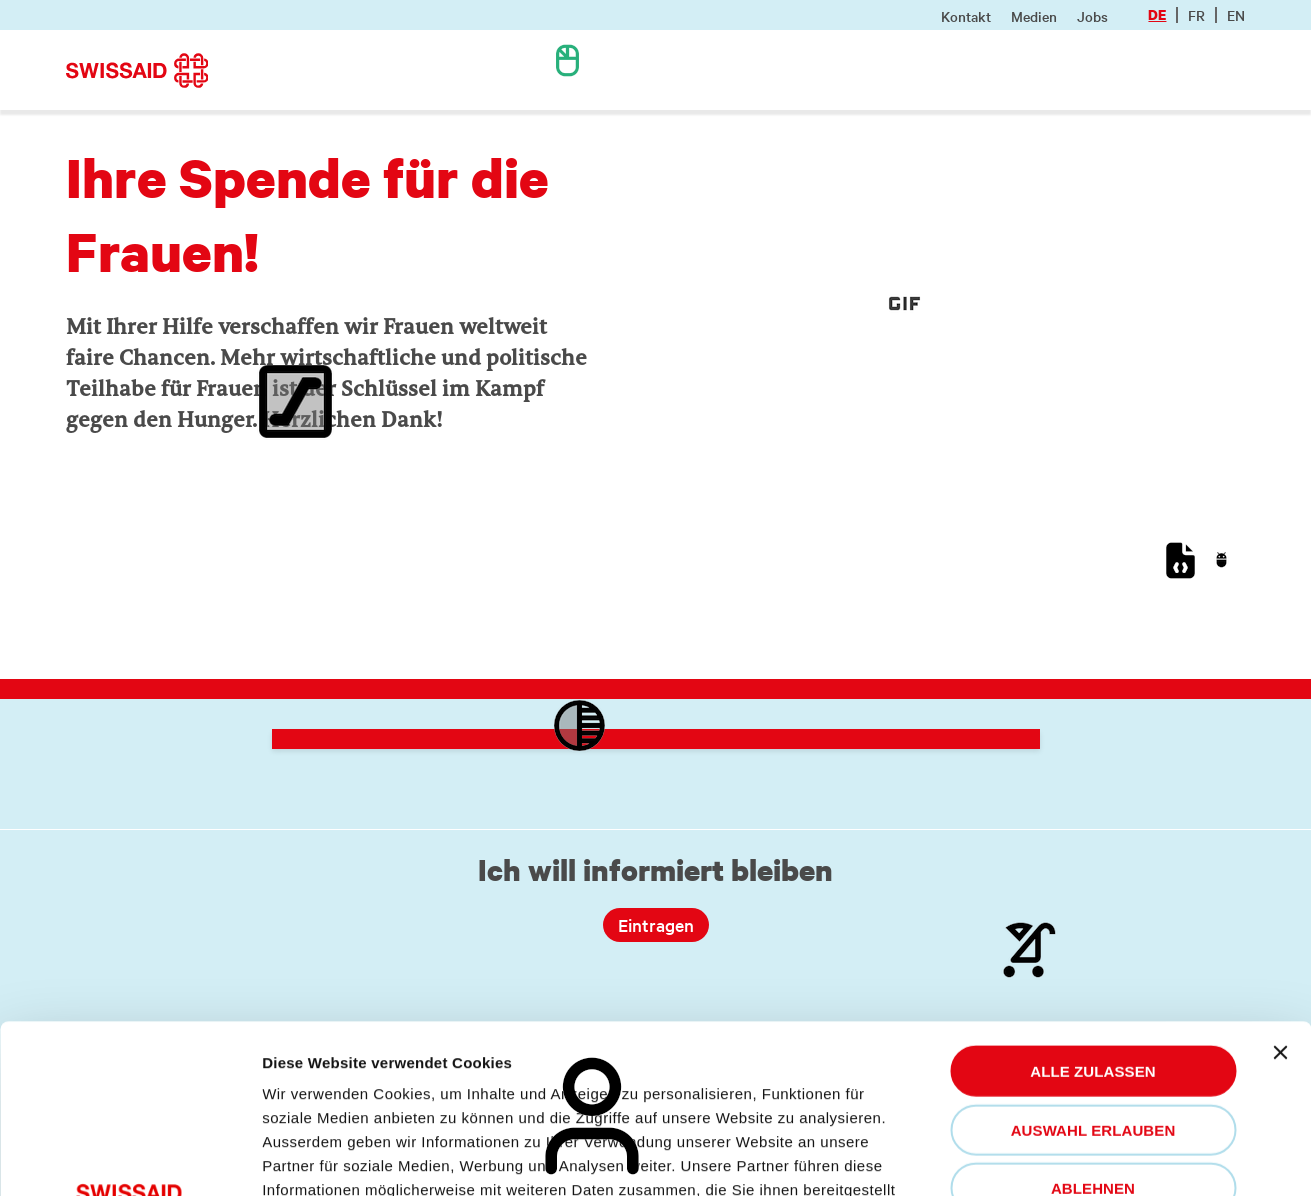 The height and width of the screenshot is (1196, 1311). Describe the element at coordinates (592, 1116) in the screenshot. I see `view your profile` at that location.